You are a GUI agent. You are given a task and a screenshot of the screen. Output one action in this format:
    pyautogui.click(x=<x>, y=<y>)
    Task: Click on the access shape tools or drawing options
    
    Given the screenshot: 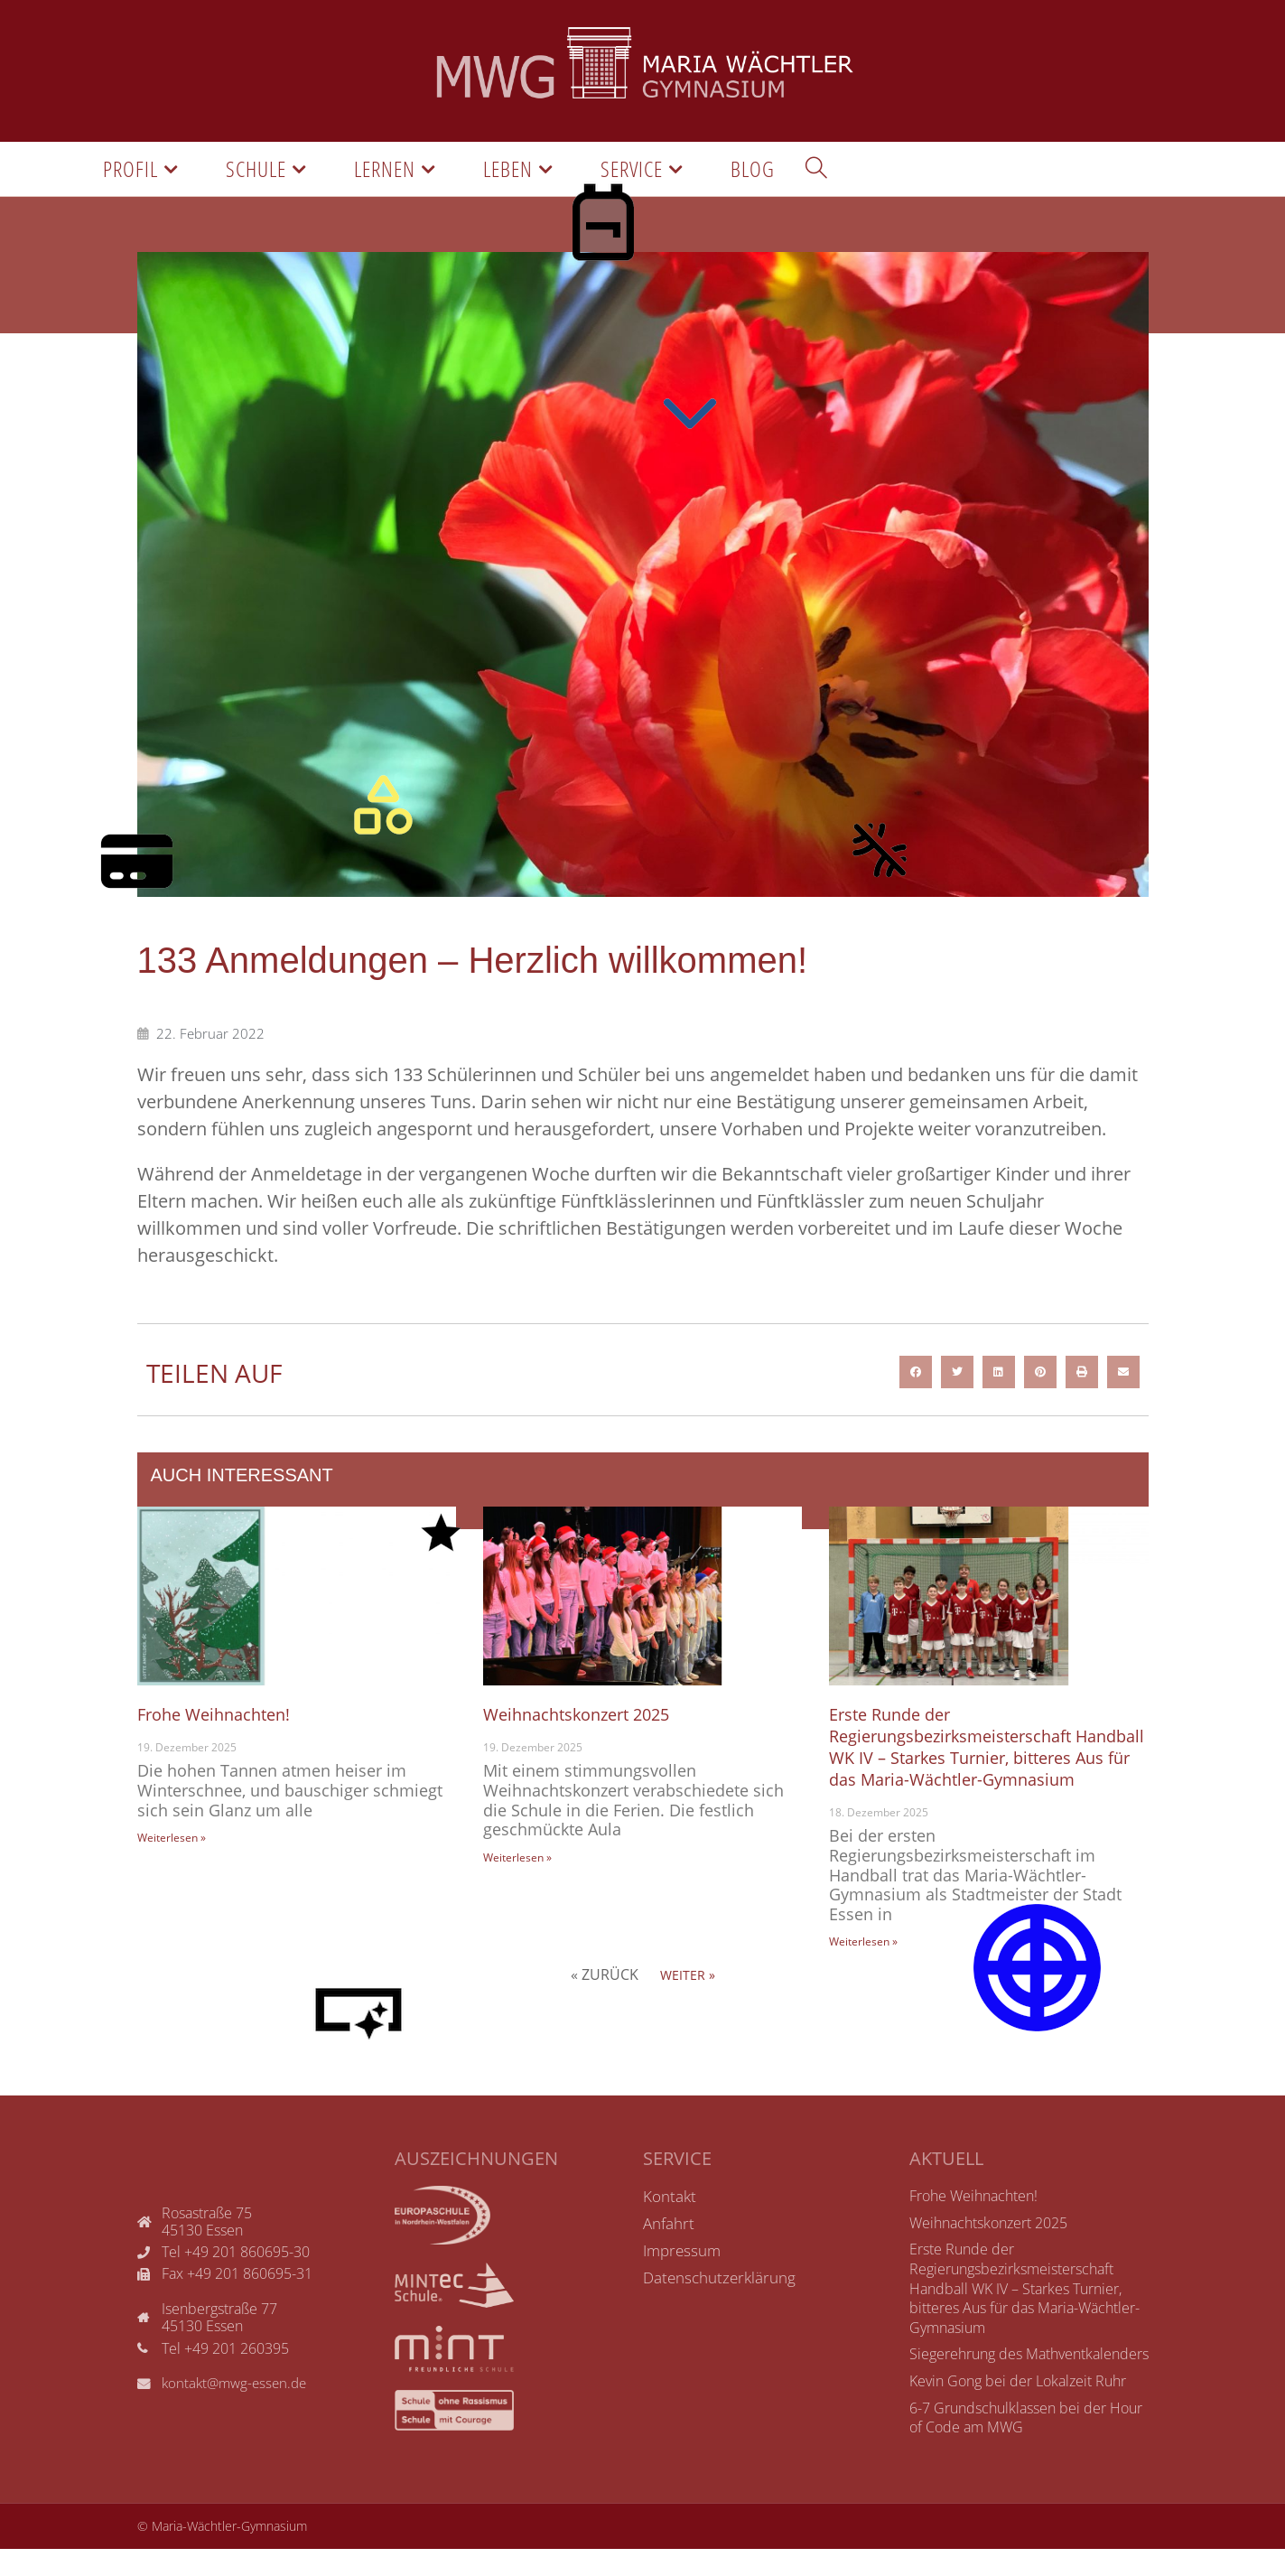 What is the action you would take?
    pyautogui.click(x=383, y=805)
    